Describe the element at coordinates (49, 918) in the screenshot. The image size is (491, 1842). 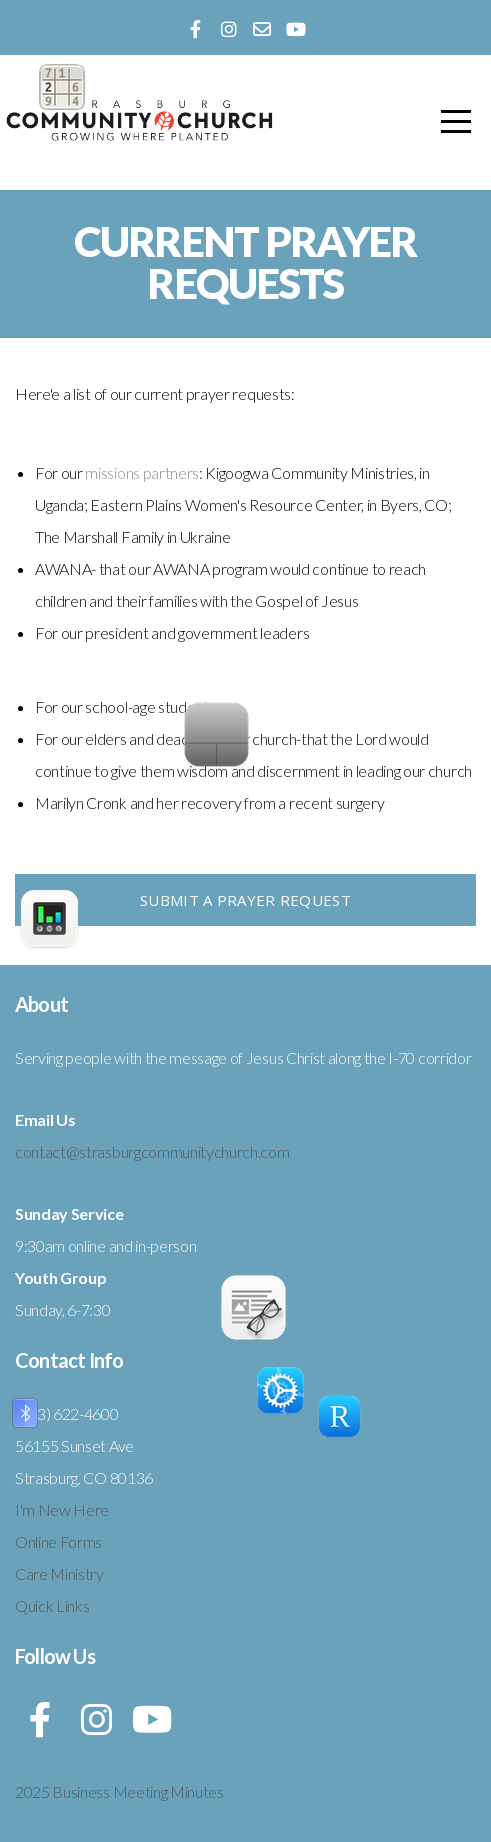
I see `open carla audio plugin host control panel` at that location.